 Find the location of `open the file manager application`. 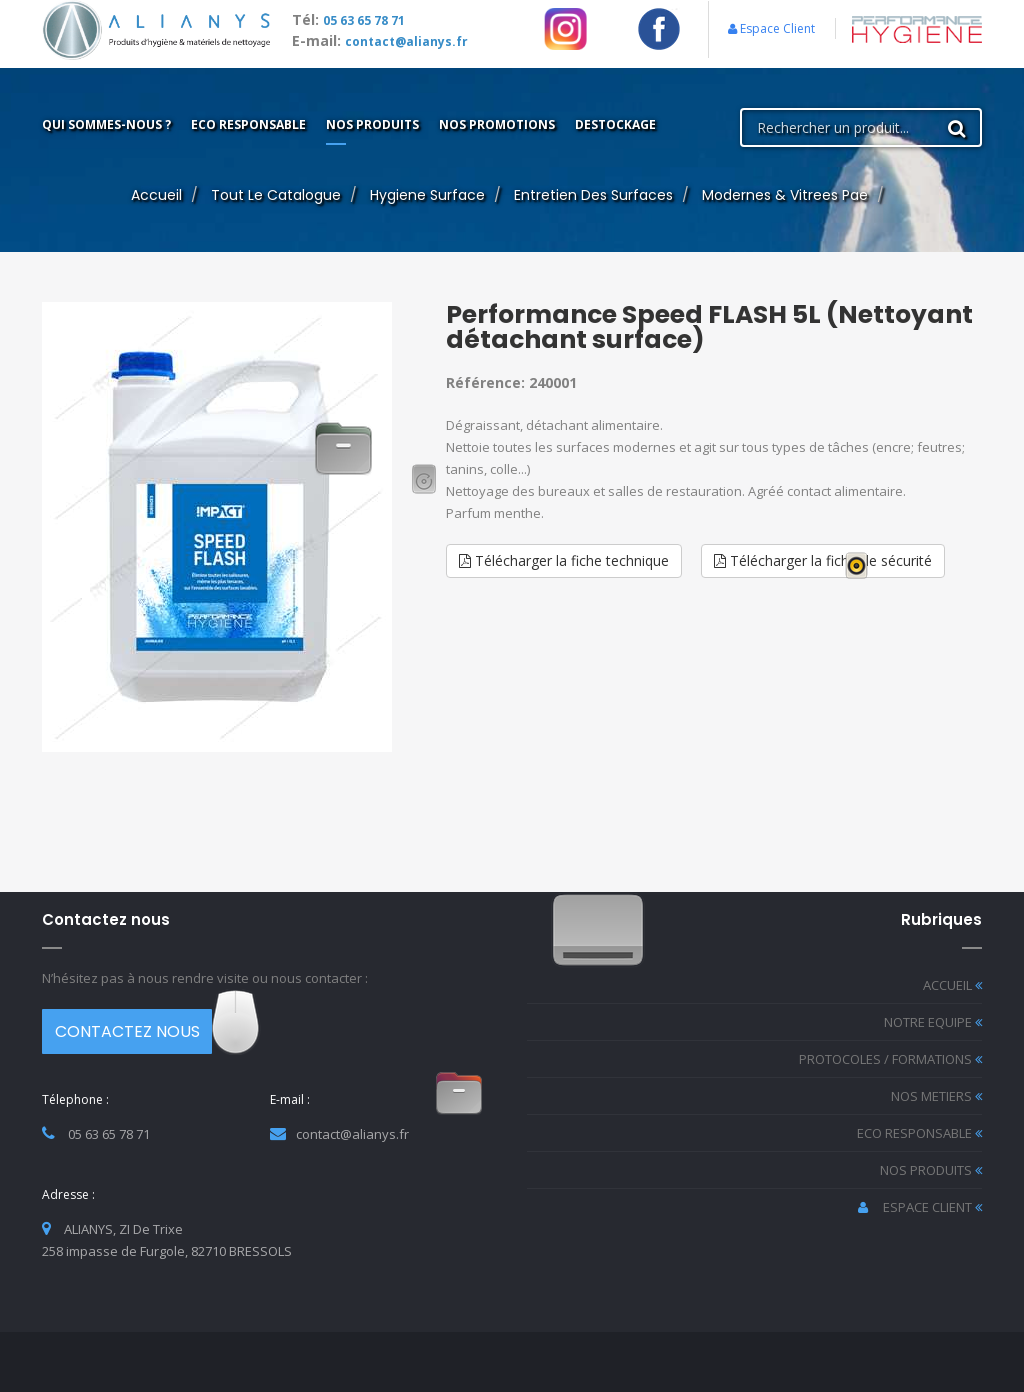

open the file manager application is located at coordinates (343, 448).